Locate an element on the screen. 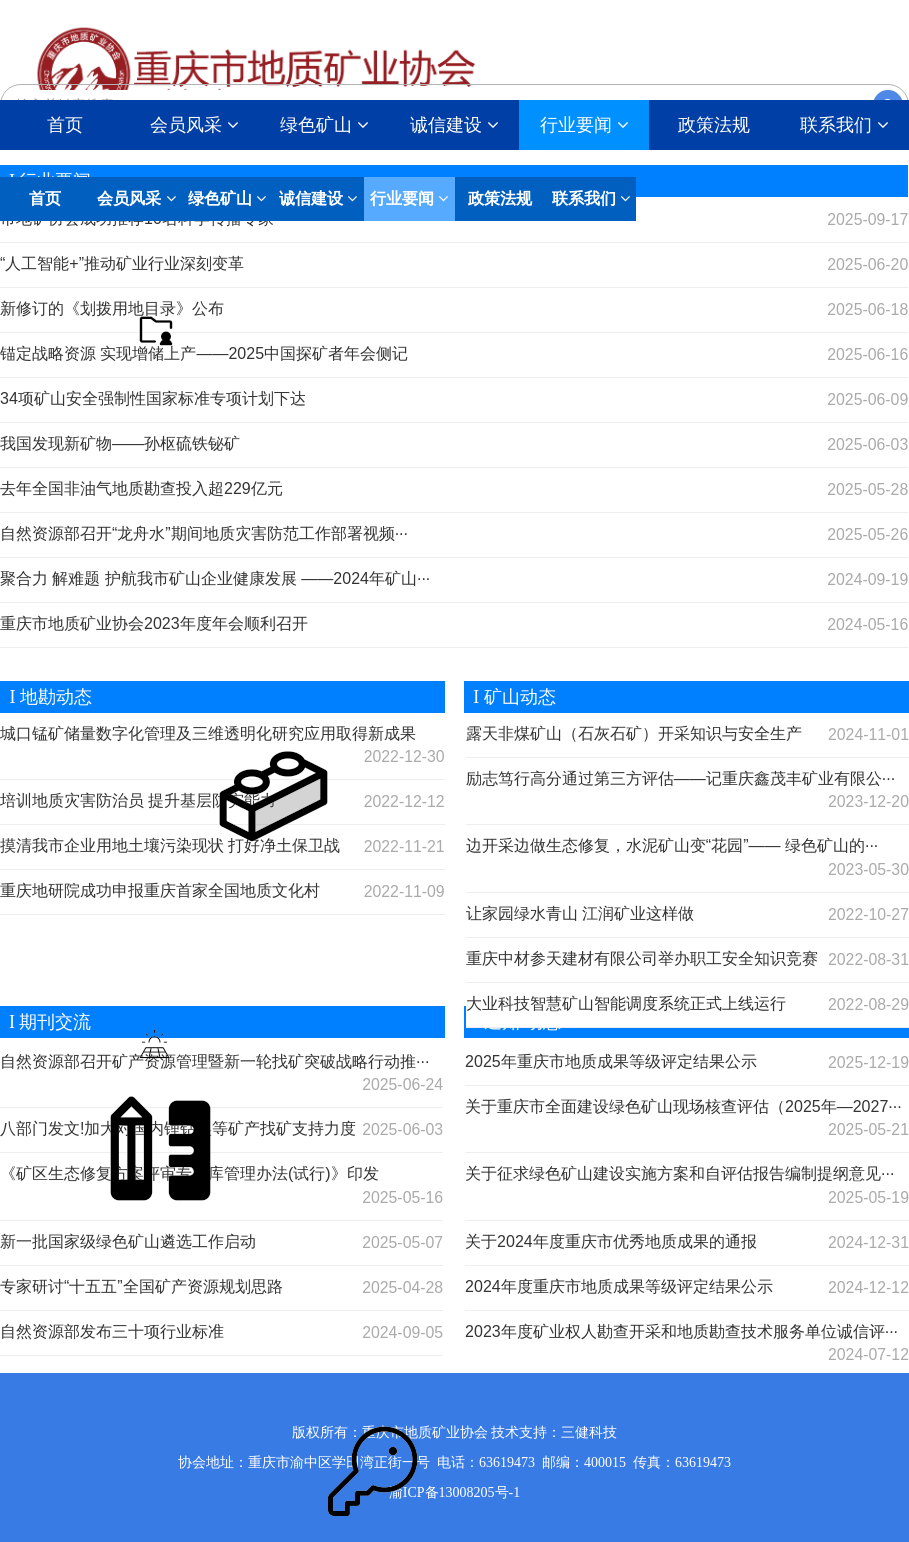 The height and width of the screenshot is (1542, 909). access solar energy settings is located at coordinates (154, 1045).